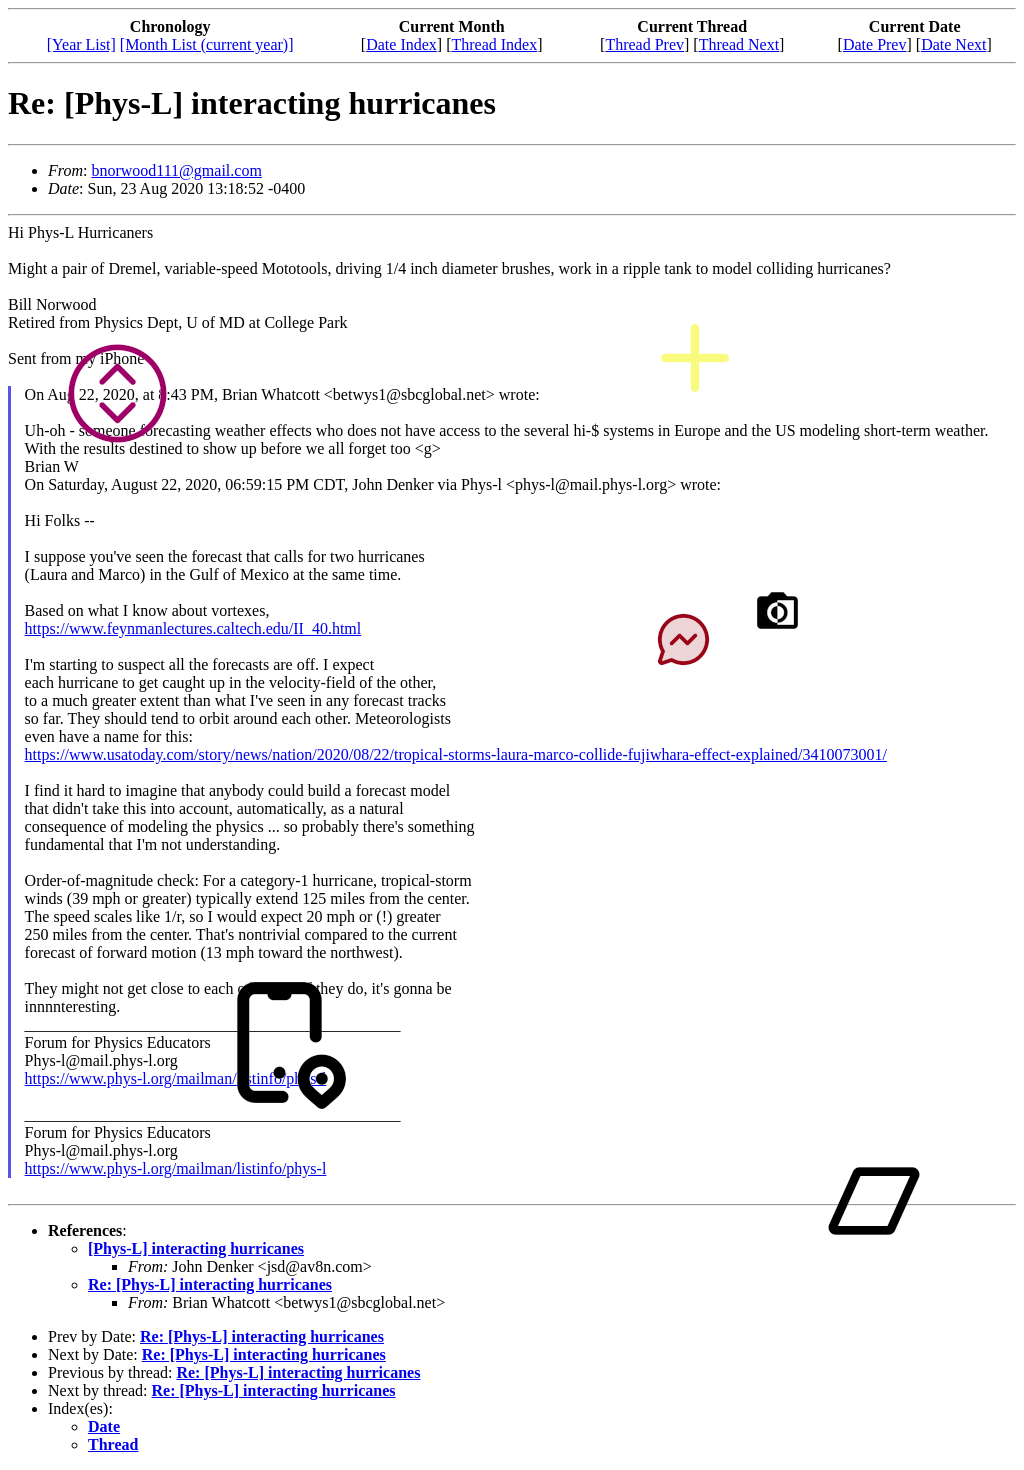 This screenshot has height=1470, width=1024. What do you see at coordinates (777, 610) in the screenshot?
I see `apply black and white filter to photos` at bounding box center [777, 610].